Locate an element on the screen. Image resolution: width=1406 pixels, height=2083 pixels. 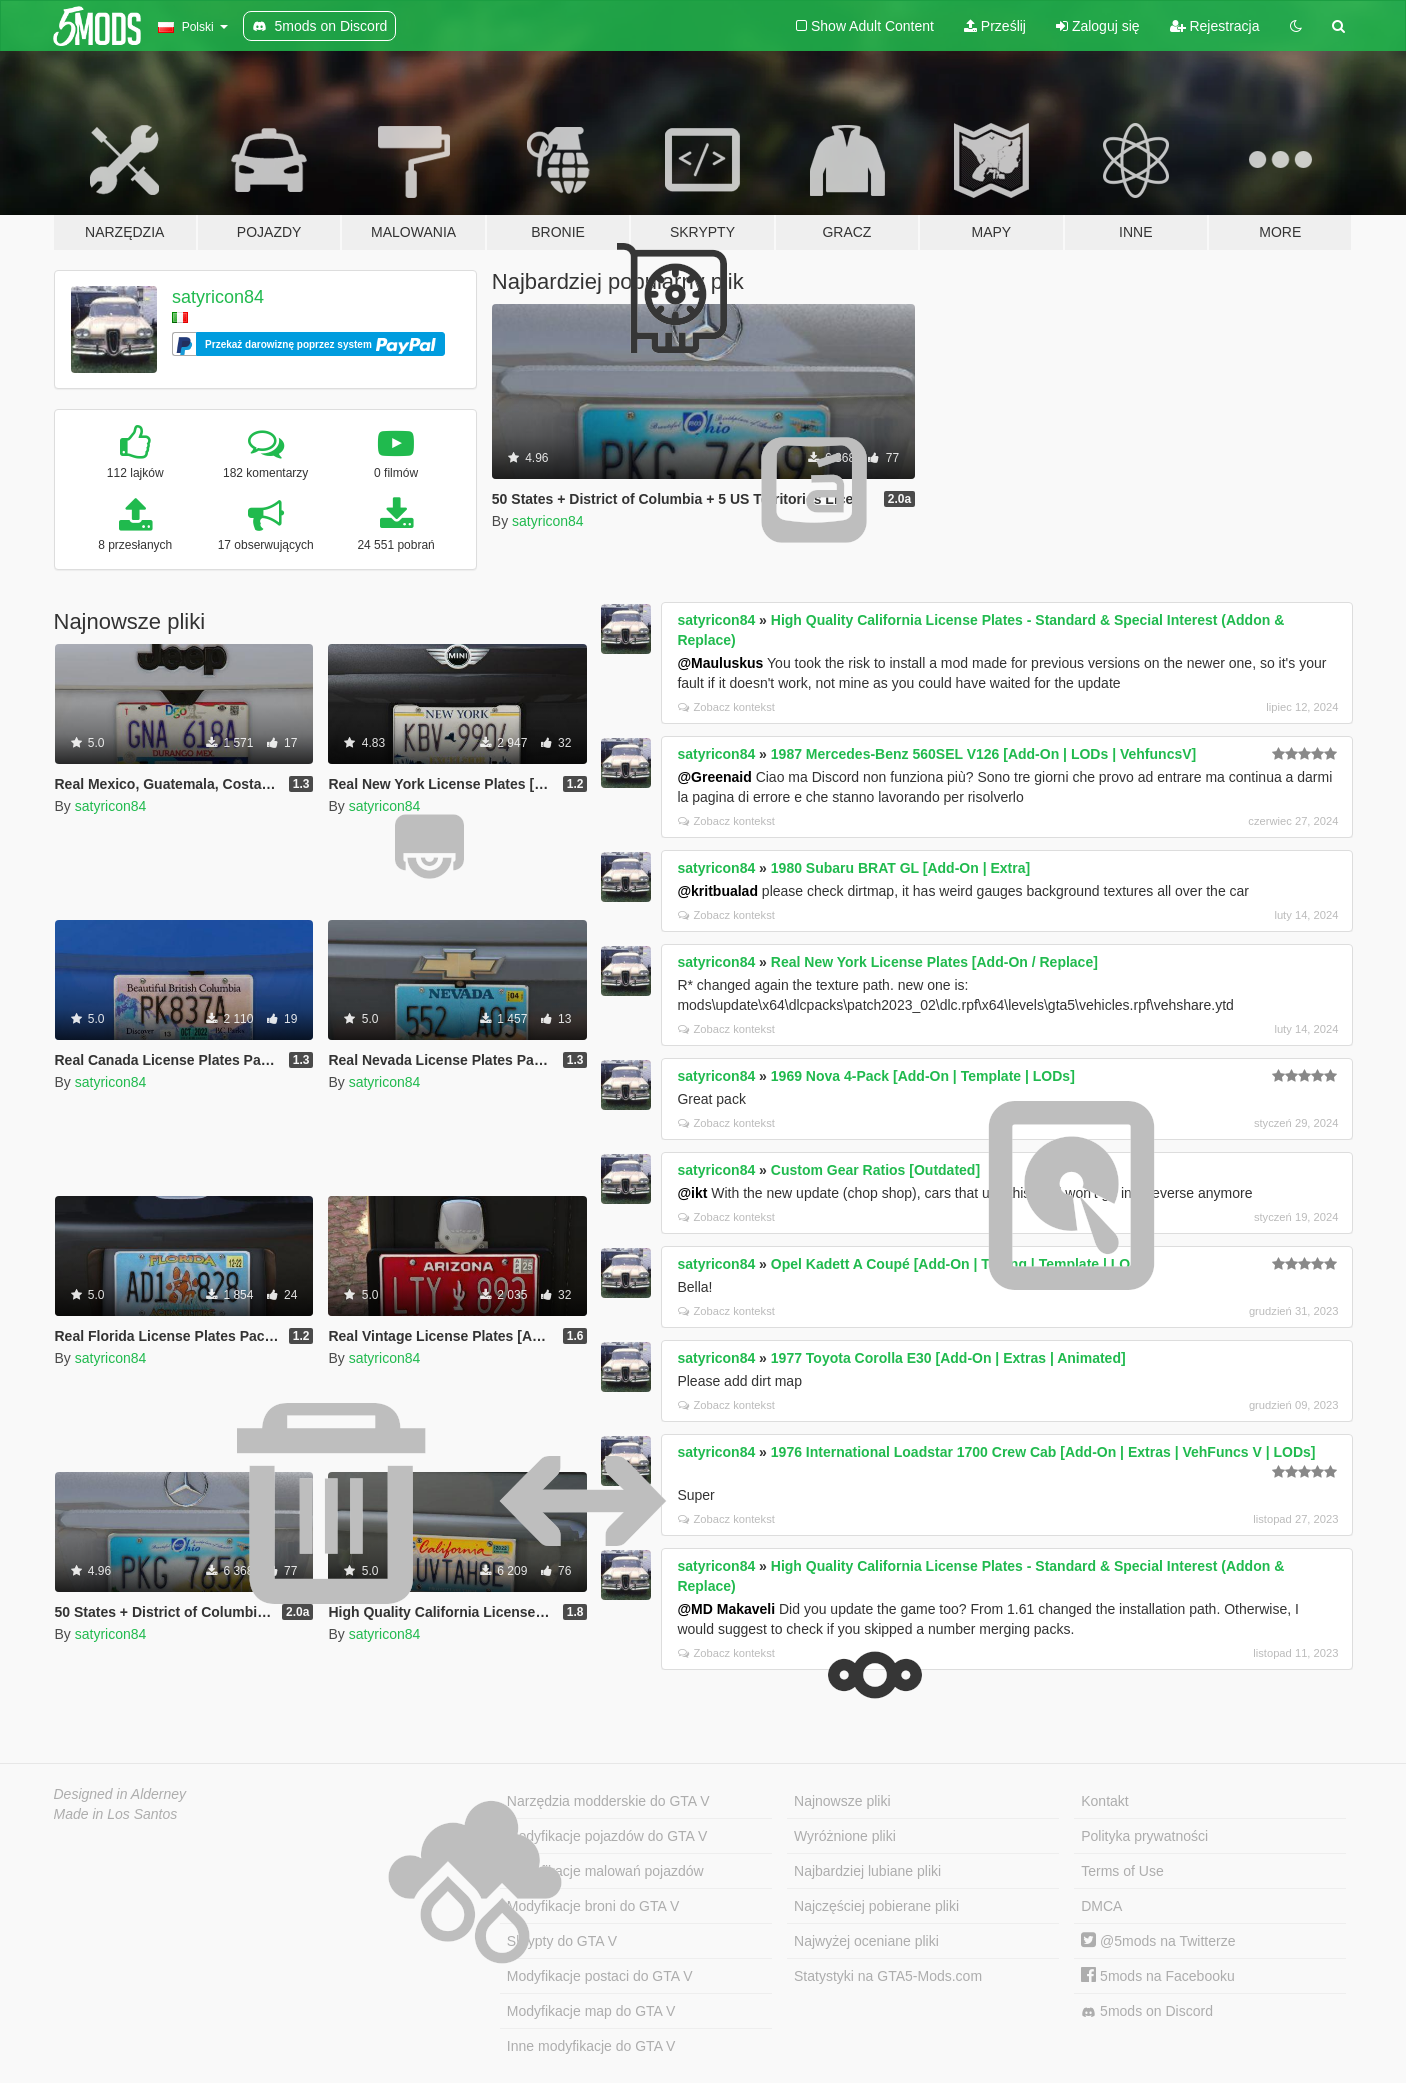
open character map application is located at coordinates (814, 490).